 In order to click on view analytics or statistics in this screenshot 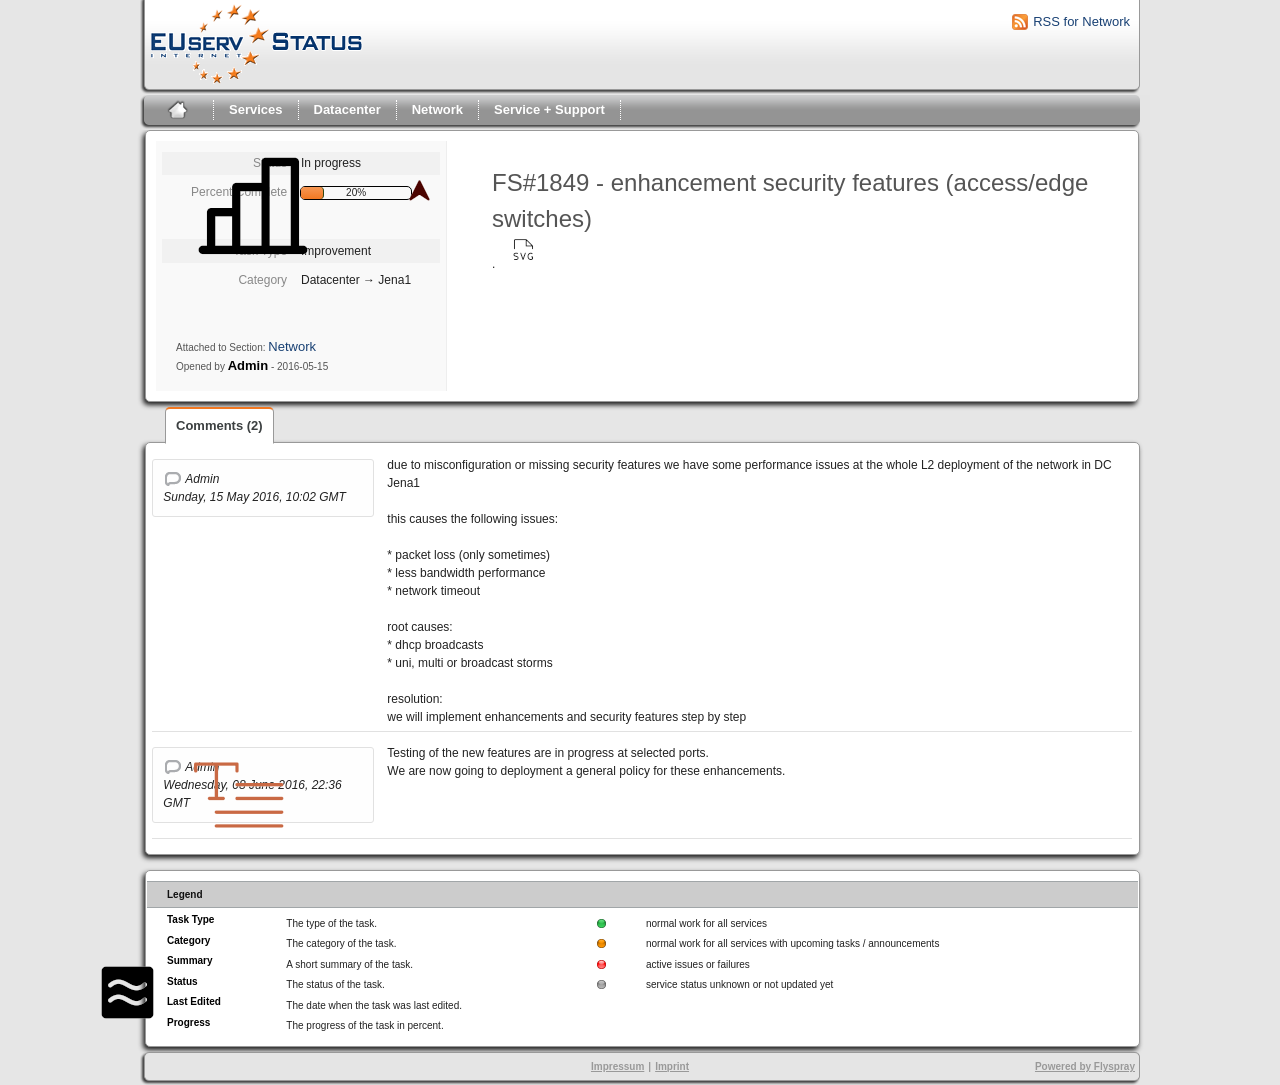, I will do `click(253, 208)`.